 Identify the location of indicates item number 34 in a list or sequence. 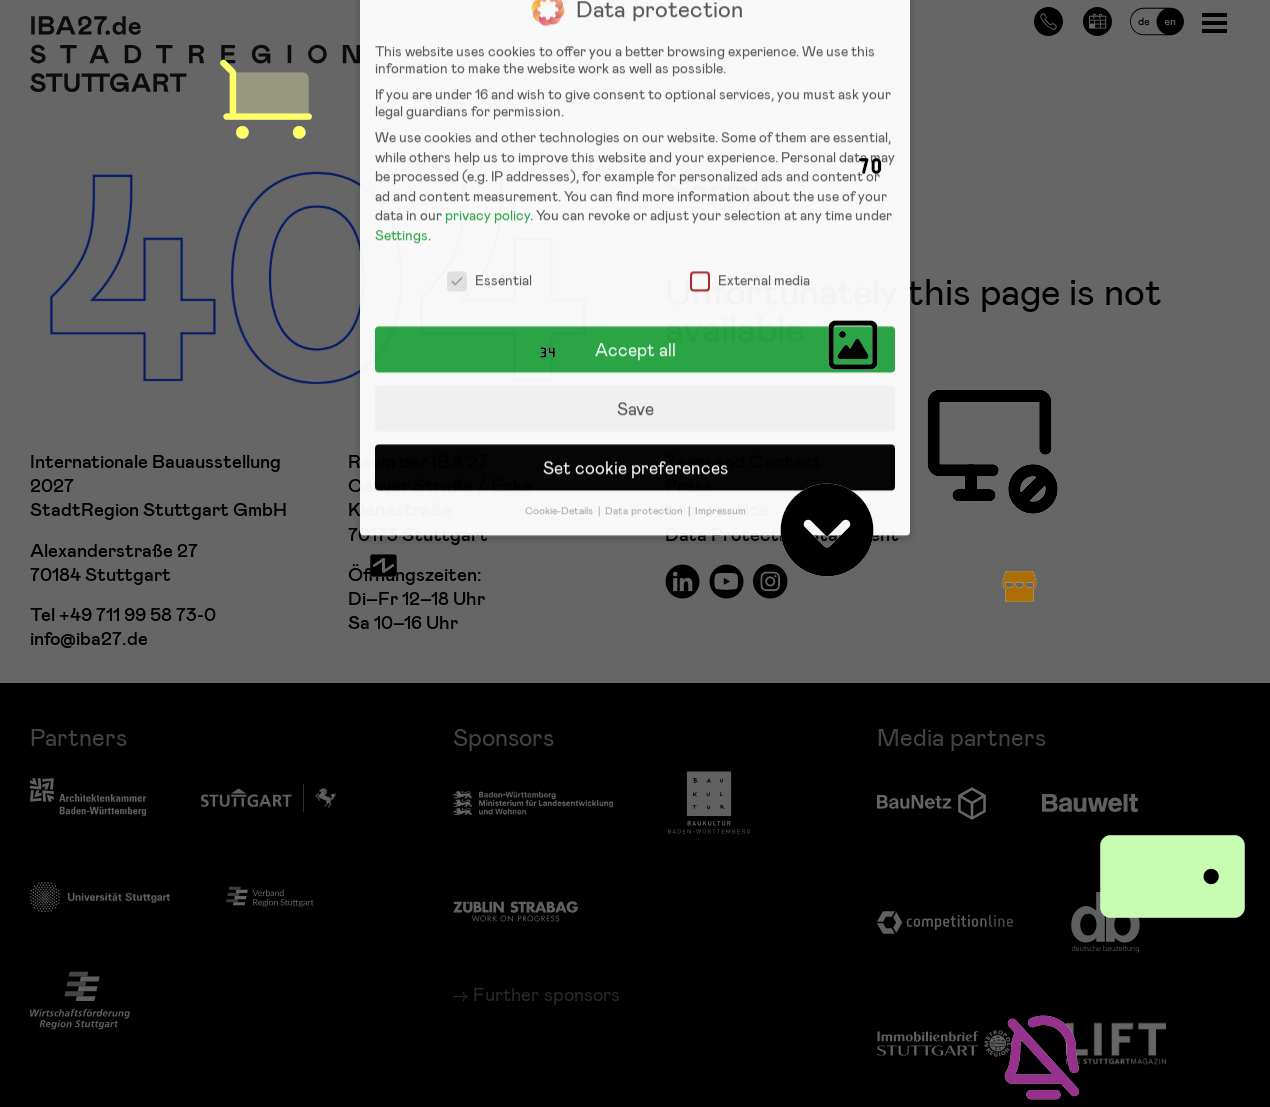
(547, 352).